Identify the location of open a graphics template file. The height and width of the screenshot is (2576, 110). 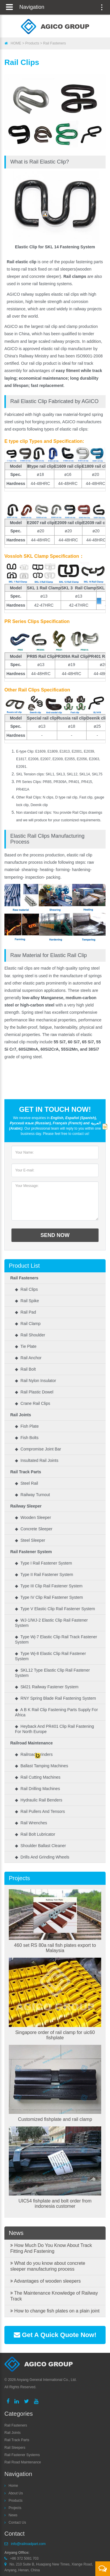
(105, 1126).